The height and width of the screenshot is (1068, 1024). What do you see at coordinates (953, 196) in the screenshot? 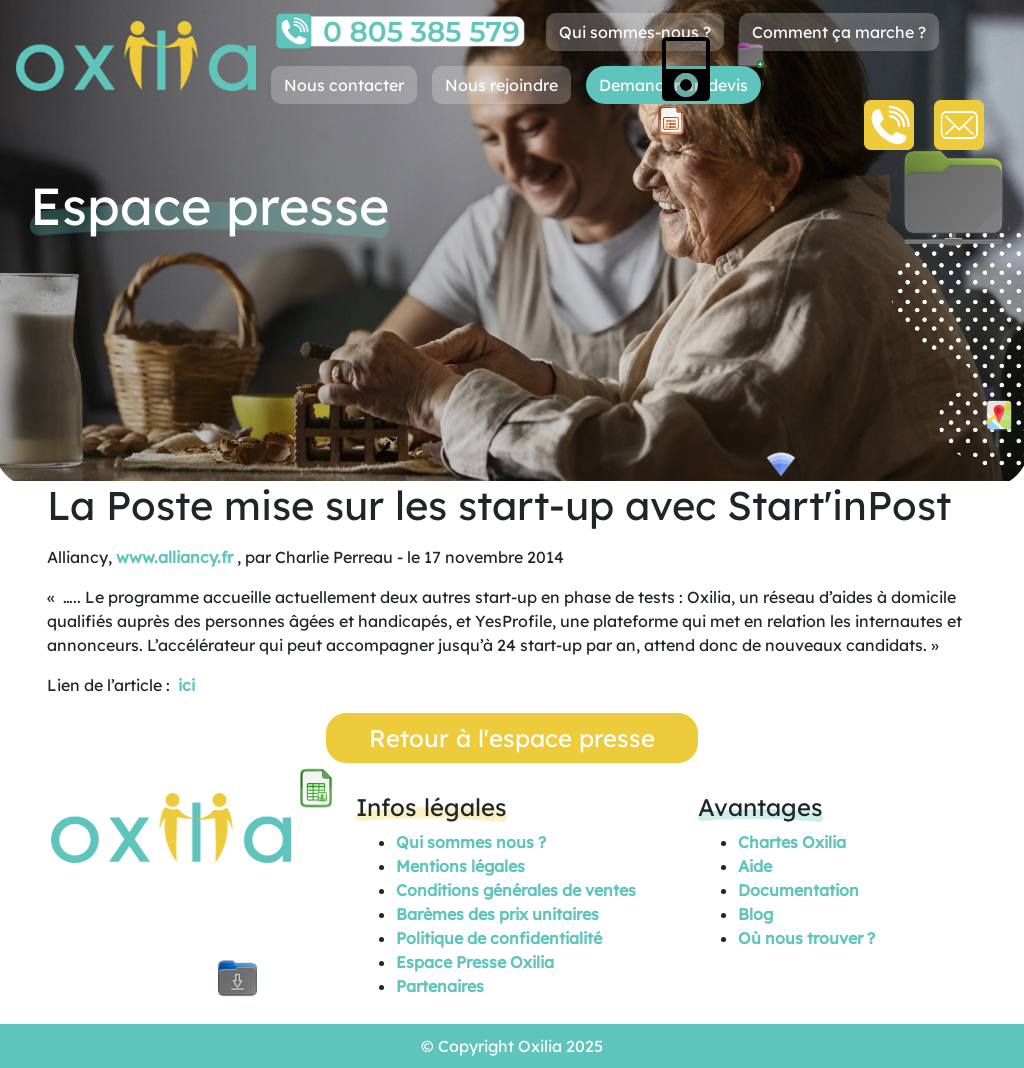
I see `access a remote or network folder` at bounding box center [953, 196].